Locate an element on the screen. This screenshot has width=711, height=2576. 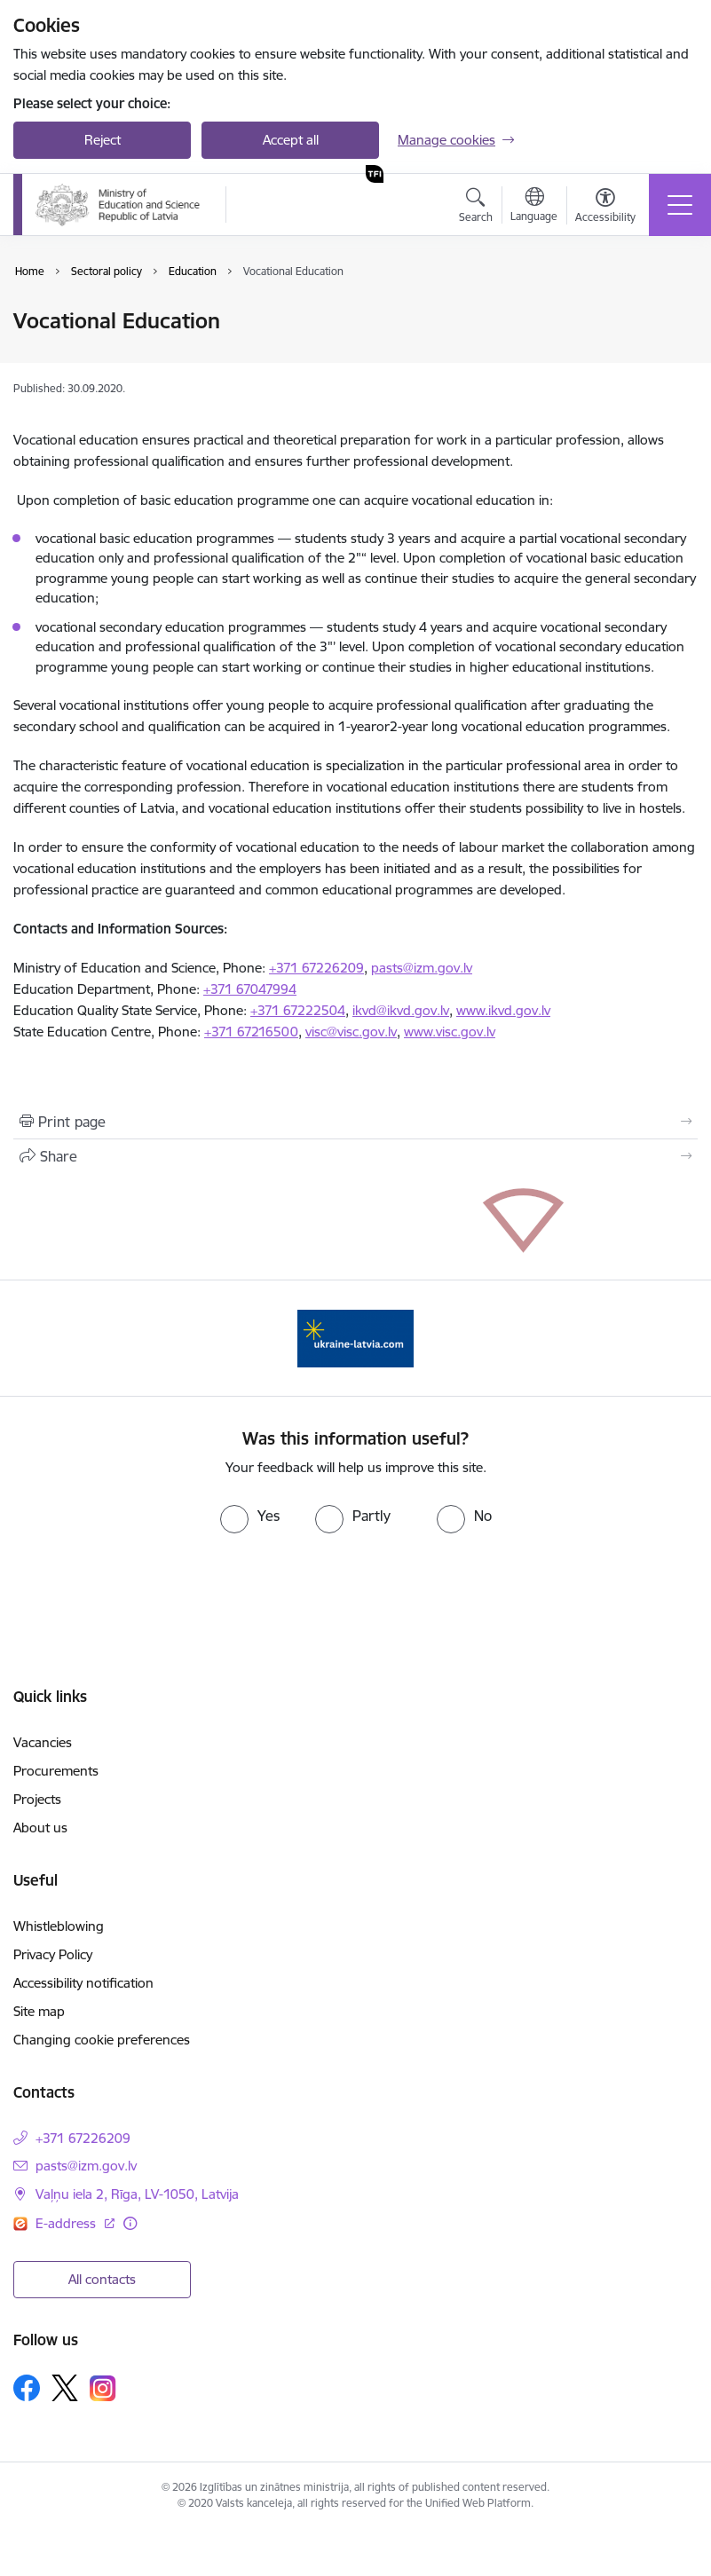
open transport for ireland app or website is located at coordinates (375, 174).